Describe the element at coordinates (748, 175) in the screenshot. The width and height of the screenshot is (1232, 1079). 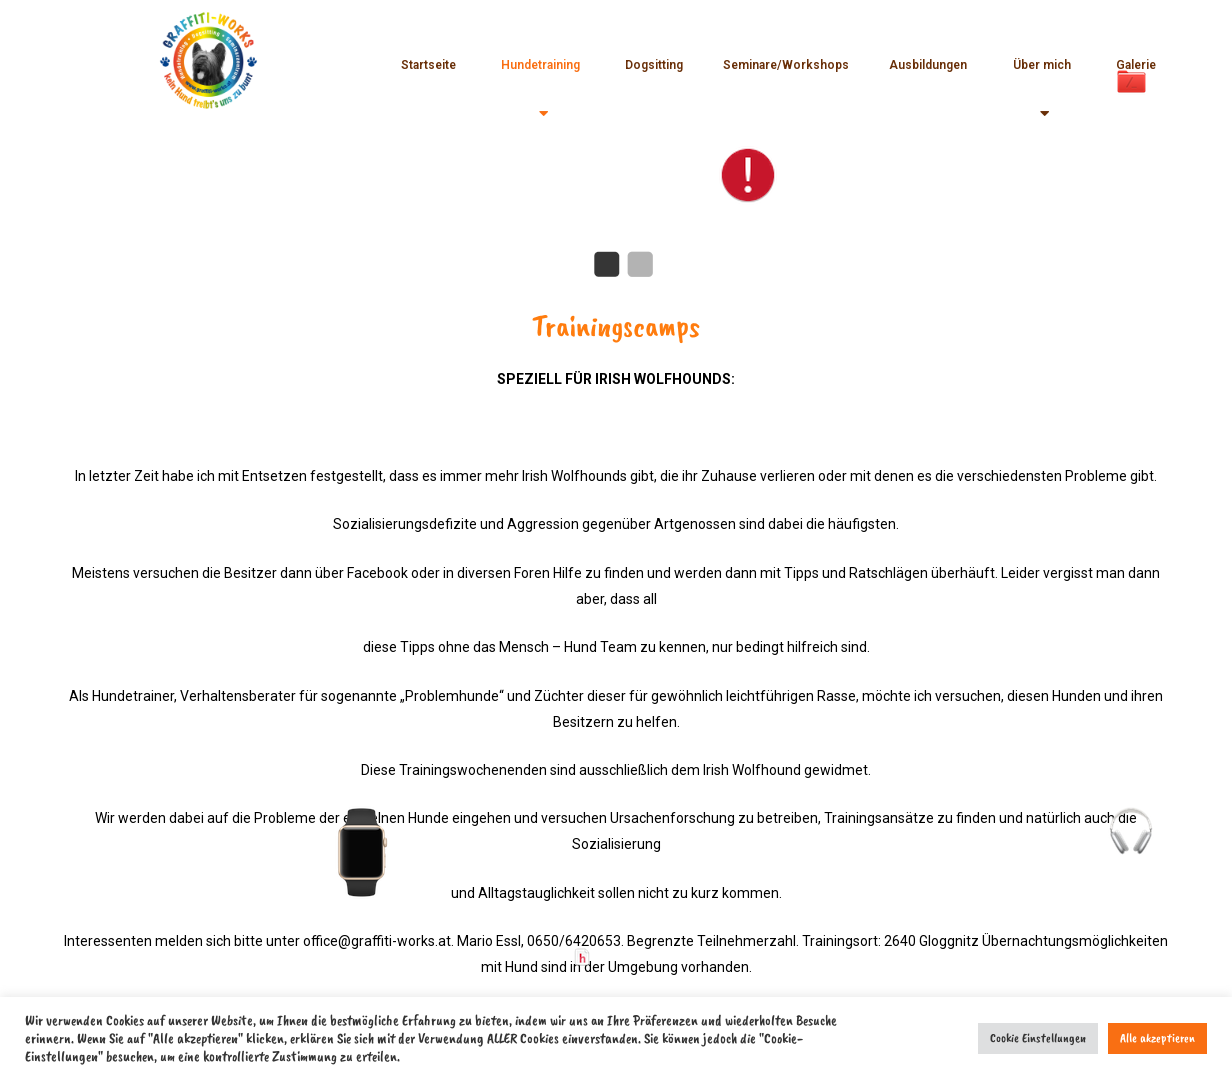
I see `indicates a critical error or danger state` at that location.